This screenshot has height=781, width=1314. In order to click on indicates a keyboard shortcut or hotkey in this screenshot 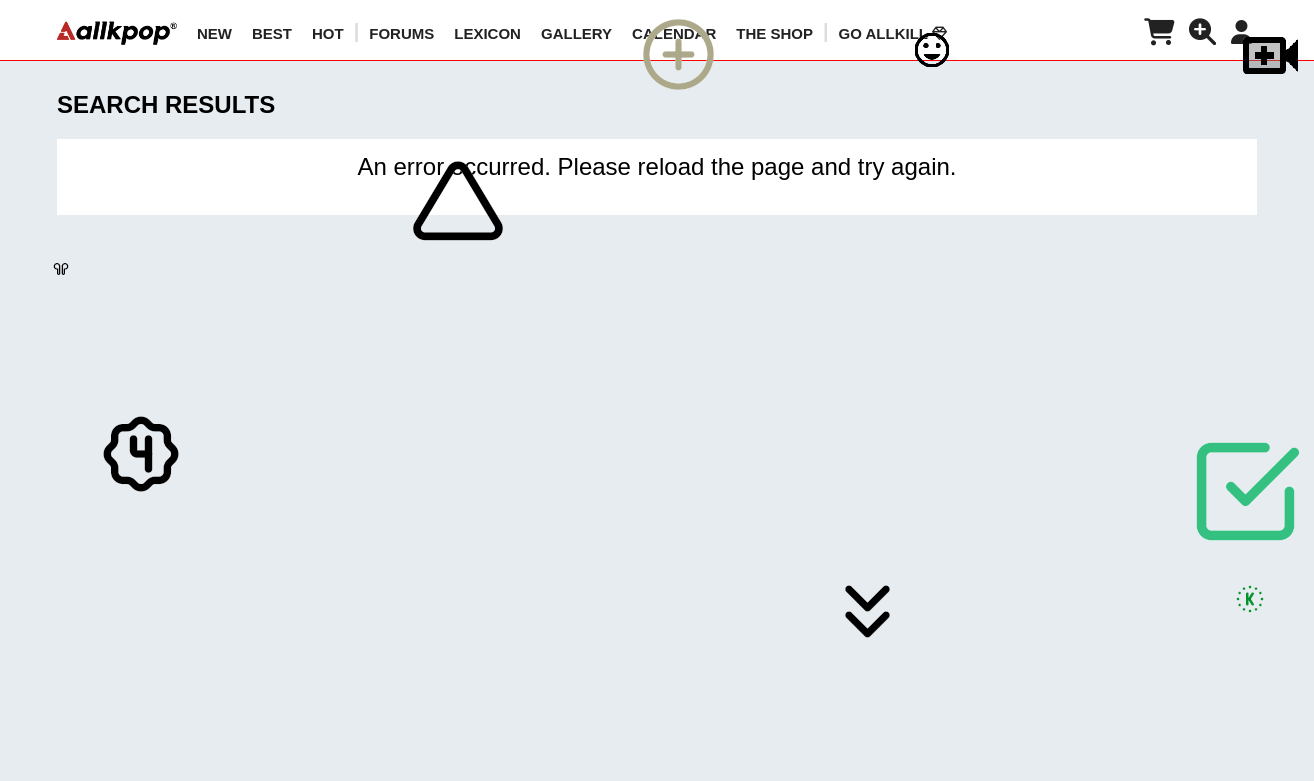, I will do `click(1250, 599)`.